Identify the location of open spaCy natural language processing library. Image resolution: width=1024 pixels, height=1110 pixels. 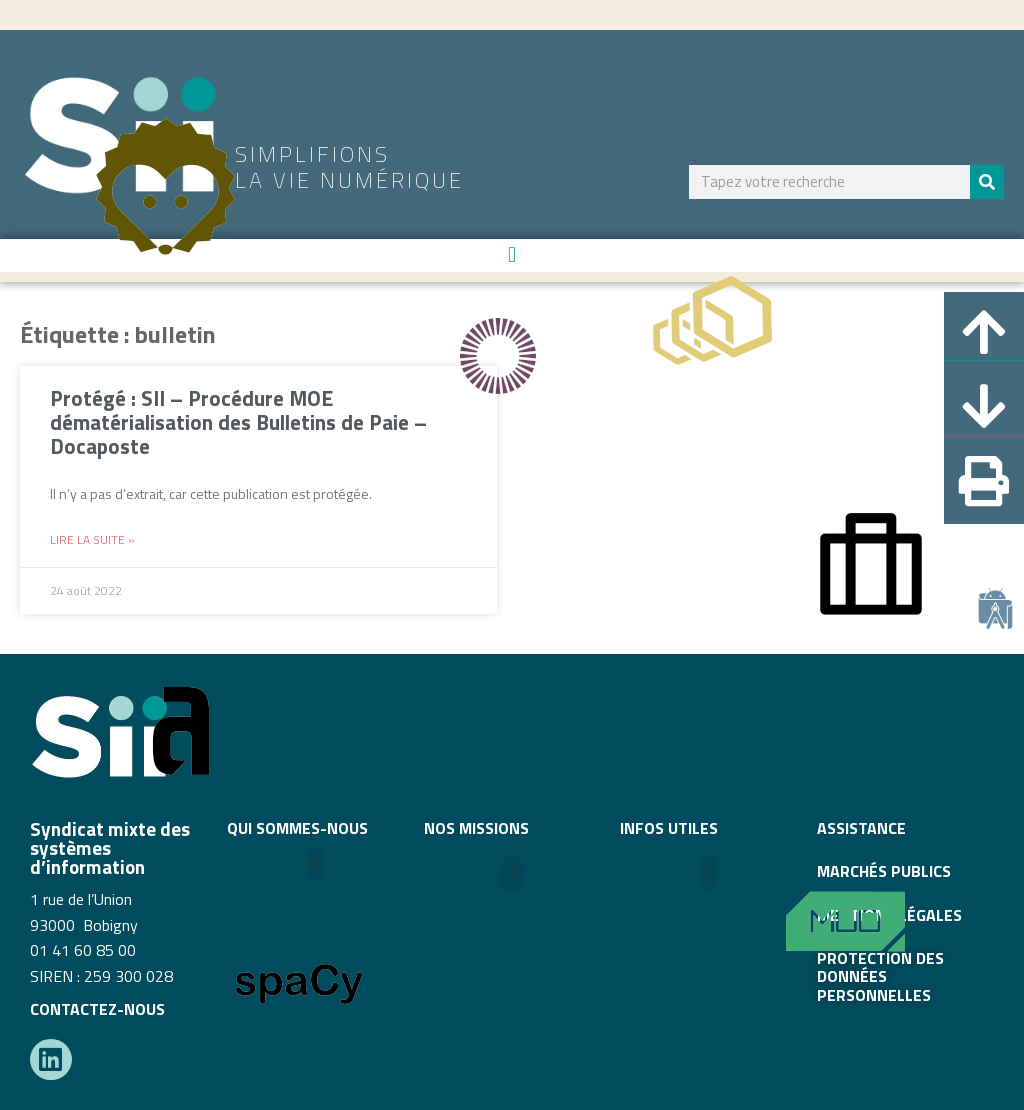
(299, 984).